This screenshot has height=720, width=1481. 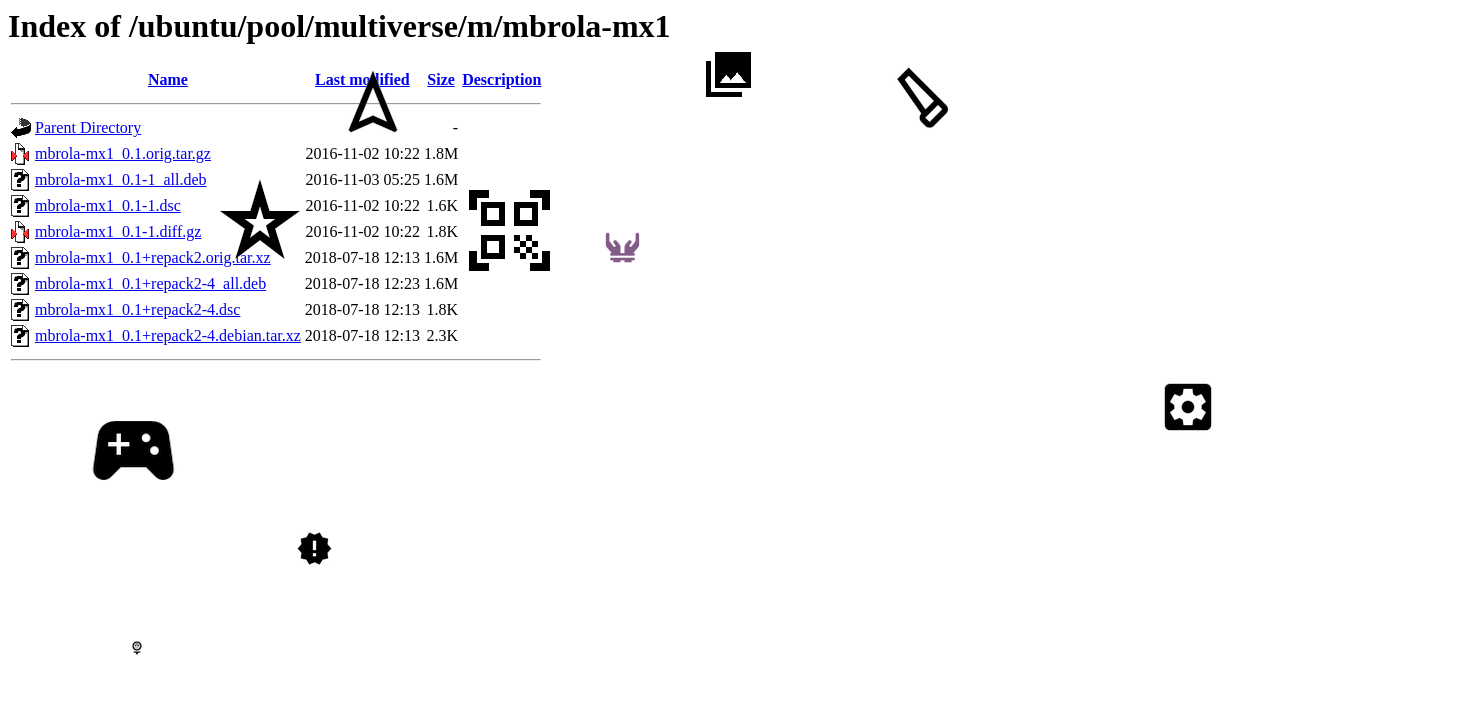 I want to click on rate or review an item, so click(x=260, y=219).